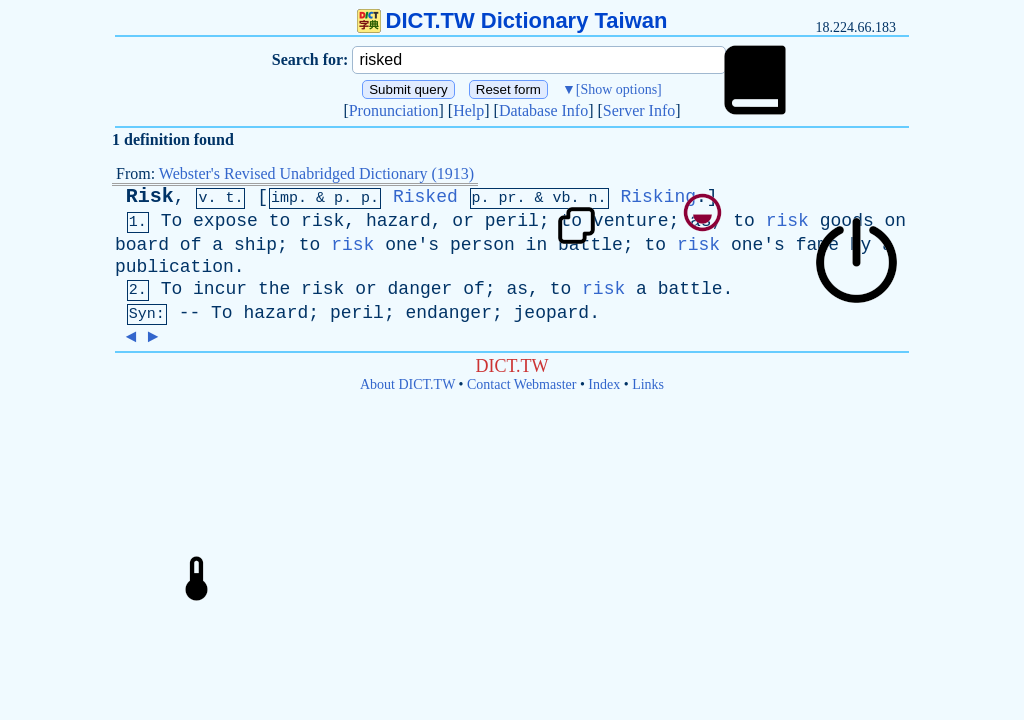 The height and width of the screenshot is (720, 1024). Describe the element at coordinates (755, 80) in the screenshot. I see `open your library or reading list` at that location.